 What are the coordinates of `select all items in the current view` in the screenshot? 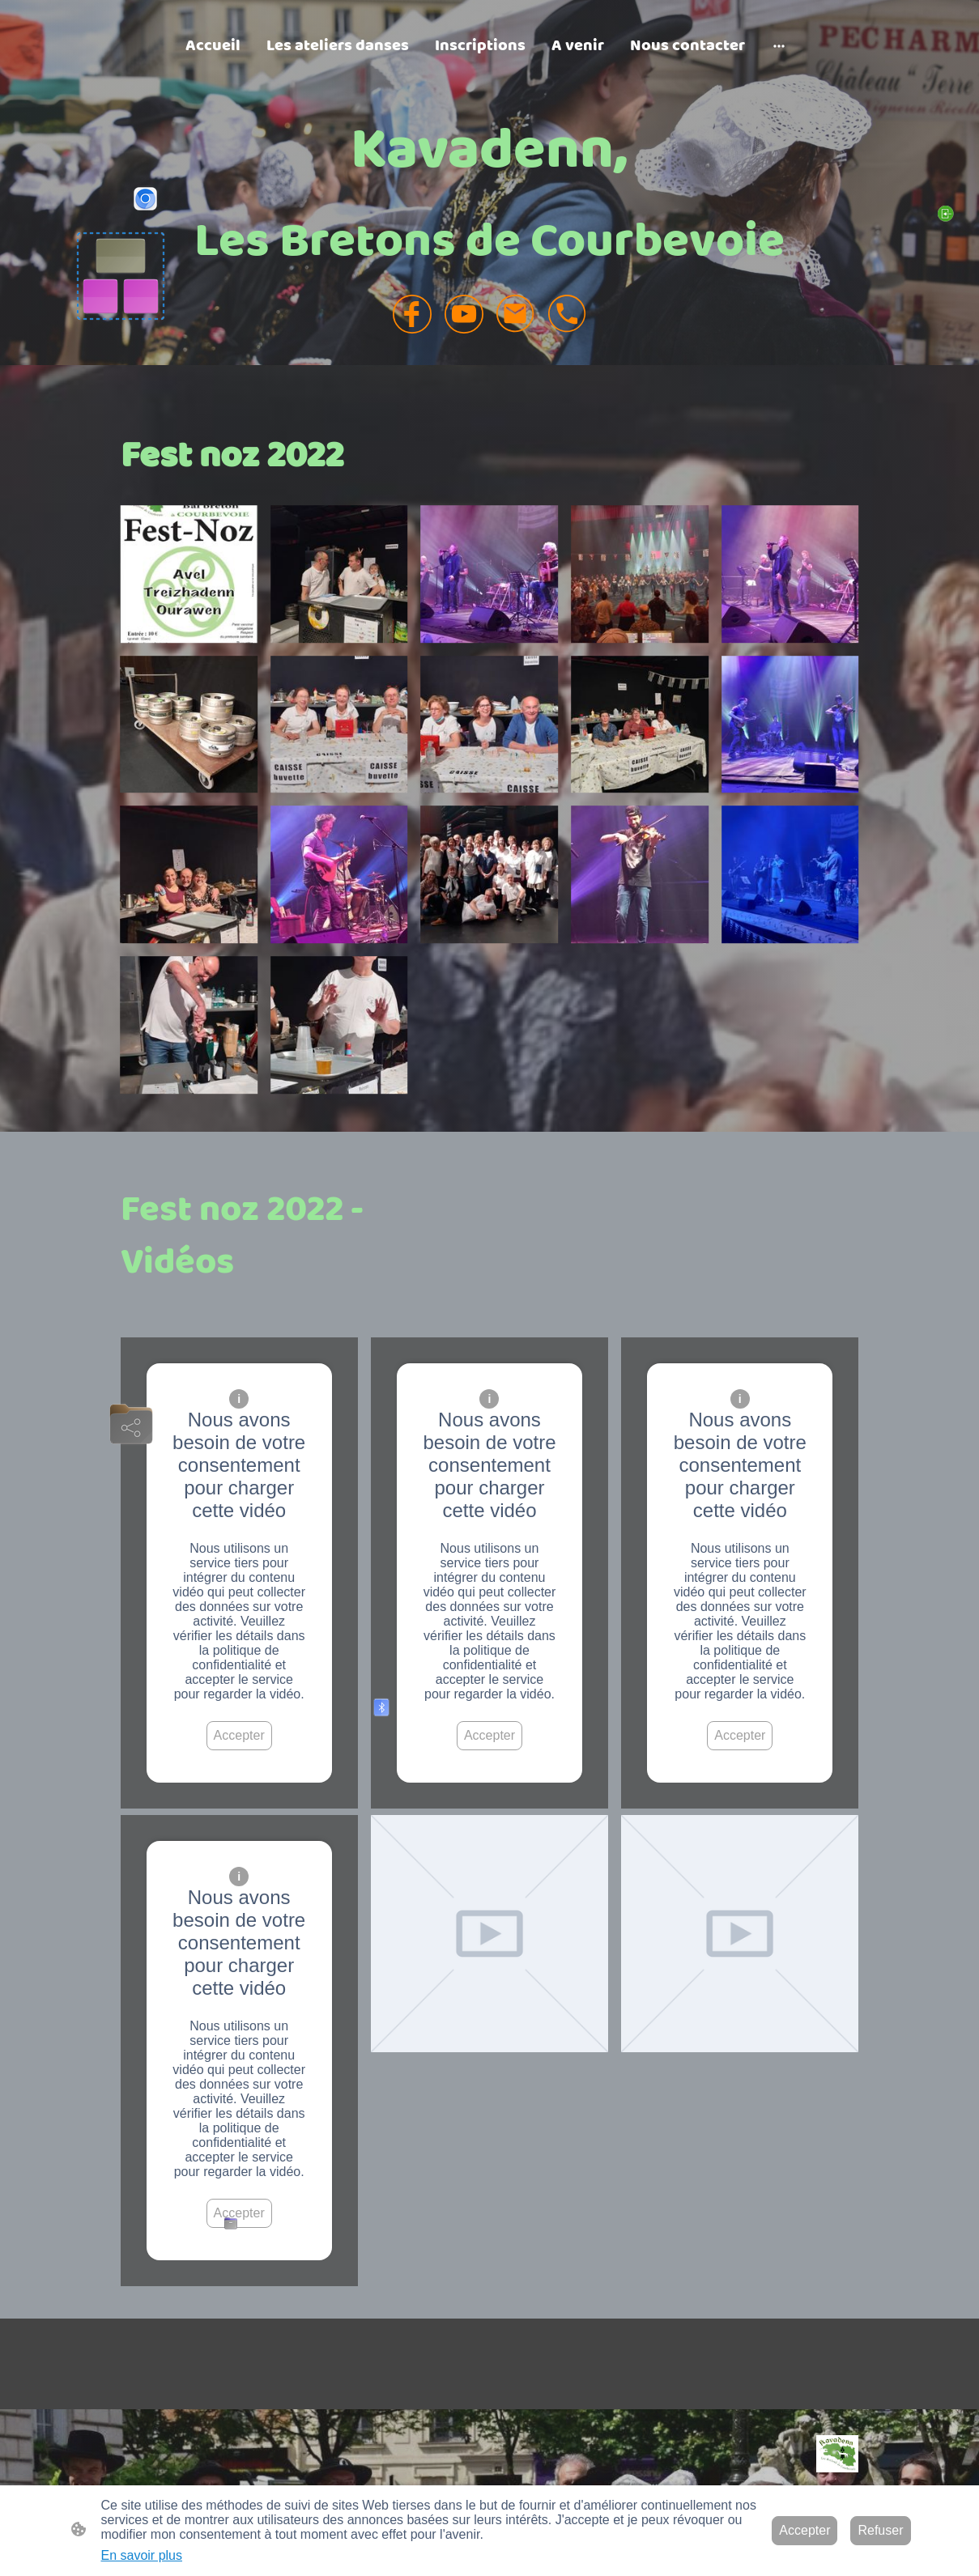 It's located at (121, 276).